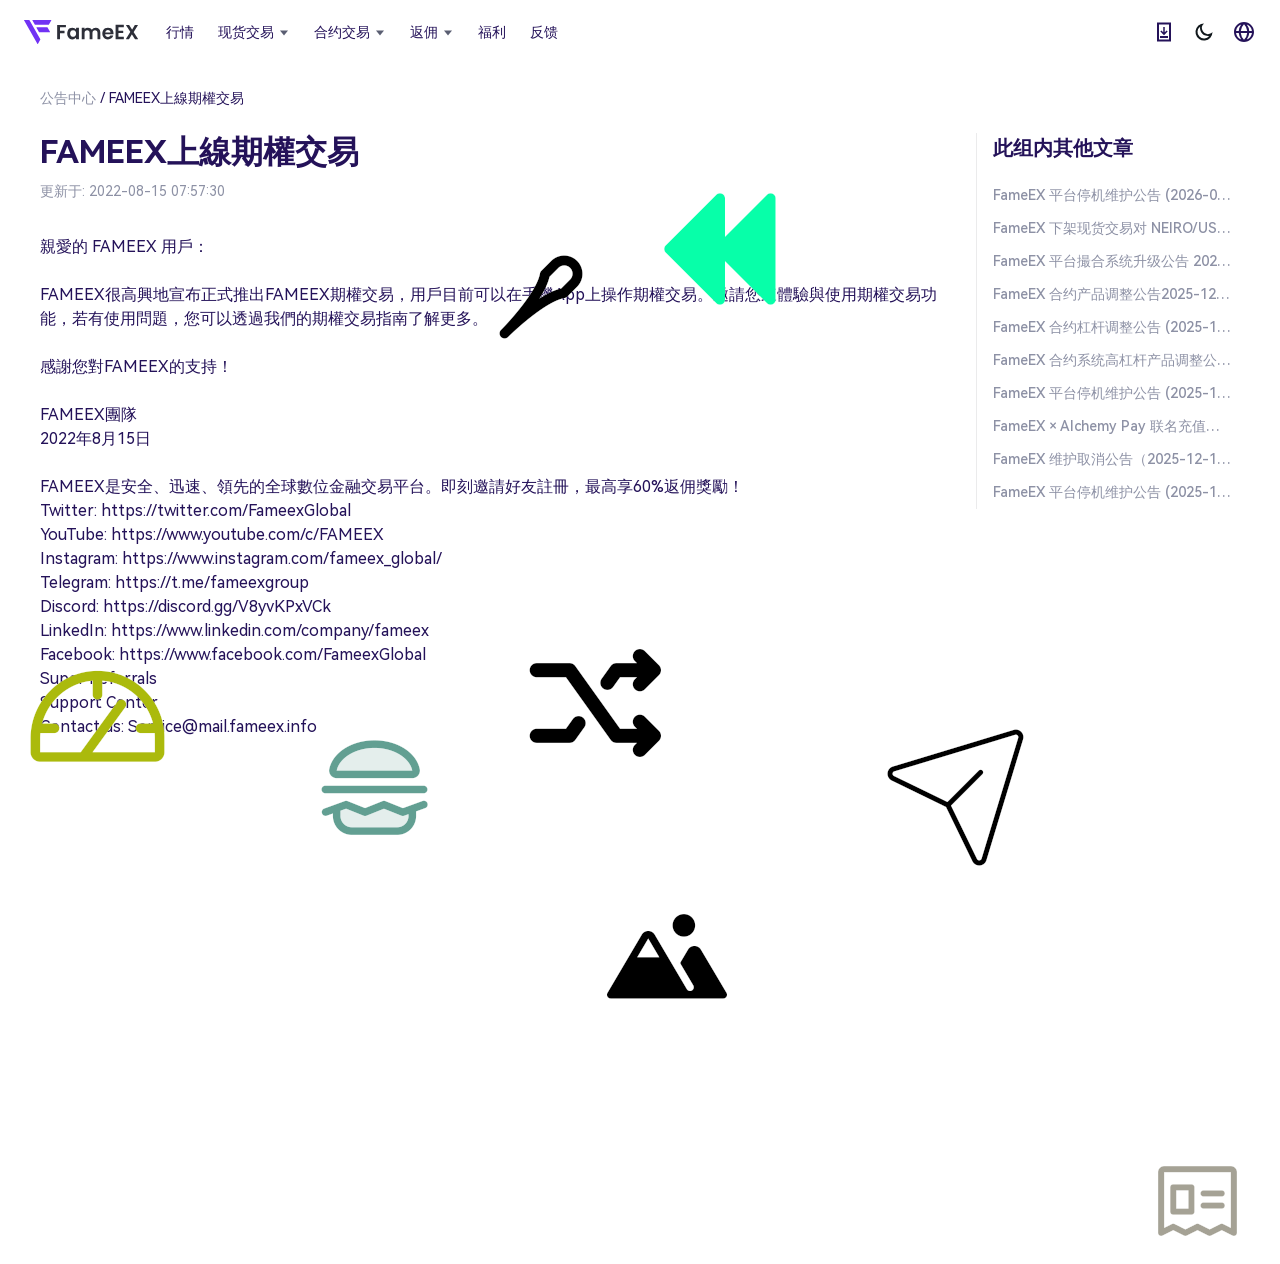  Describe the element at coordinates (541, 297) in the screenshot. I see `access sewing or crafting tools` at that location.